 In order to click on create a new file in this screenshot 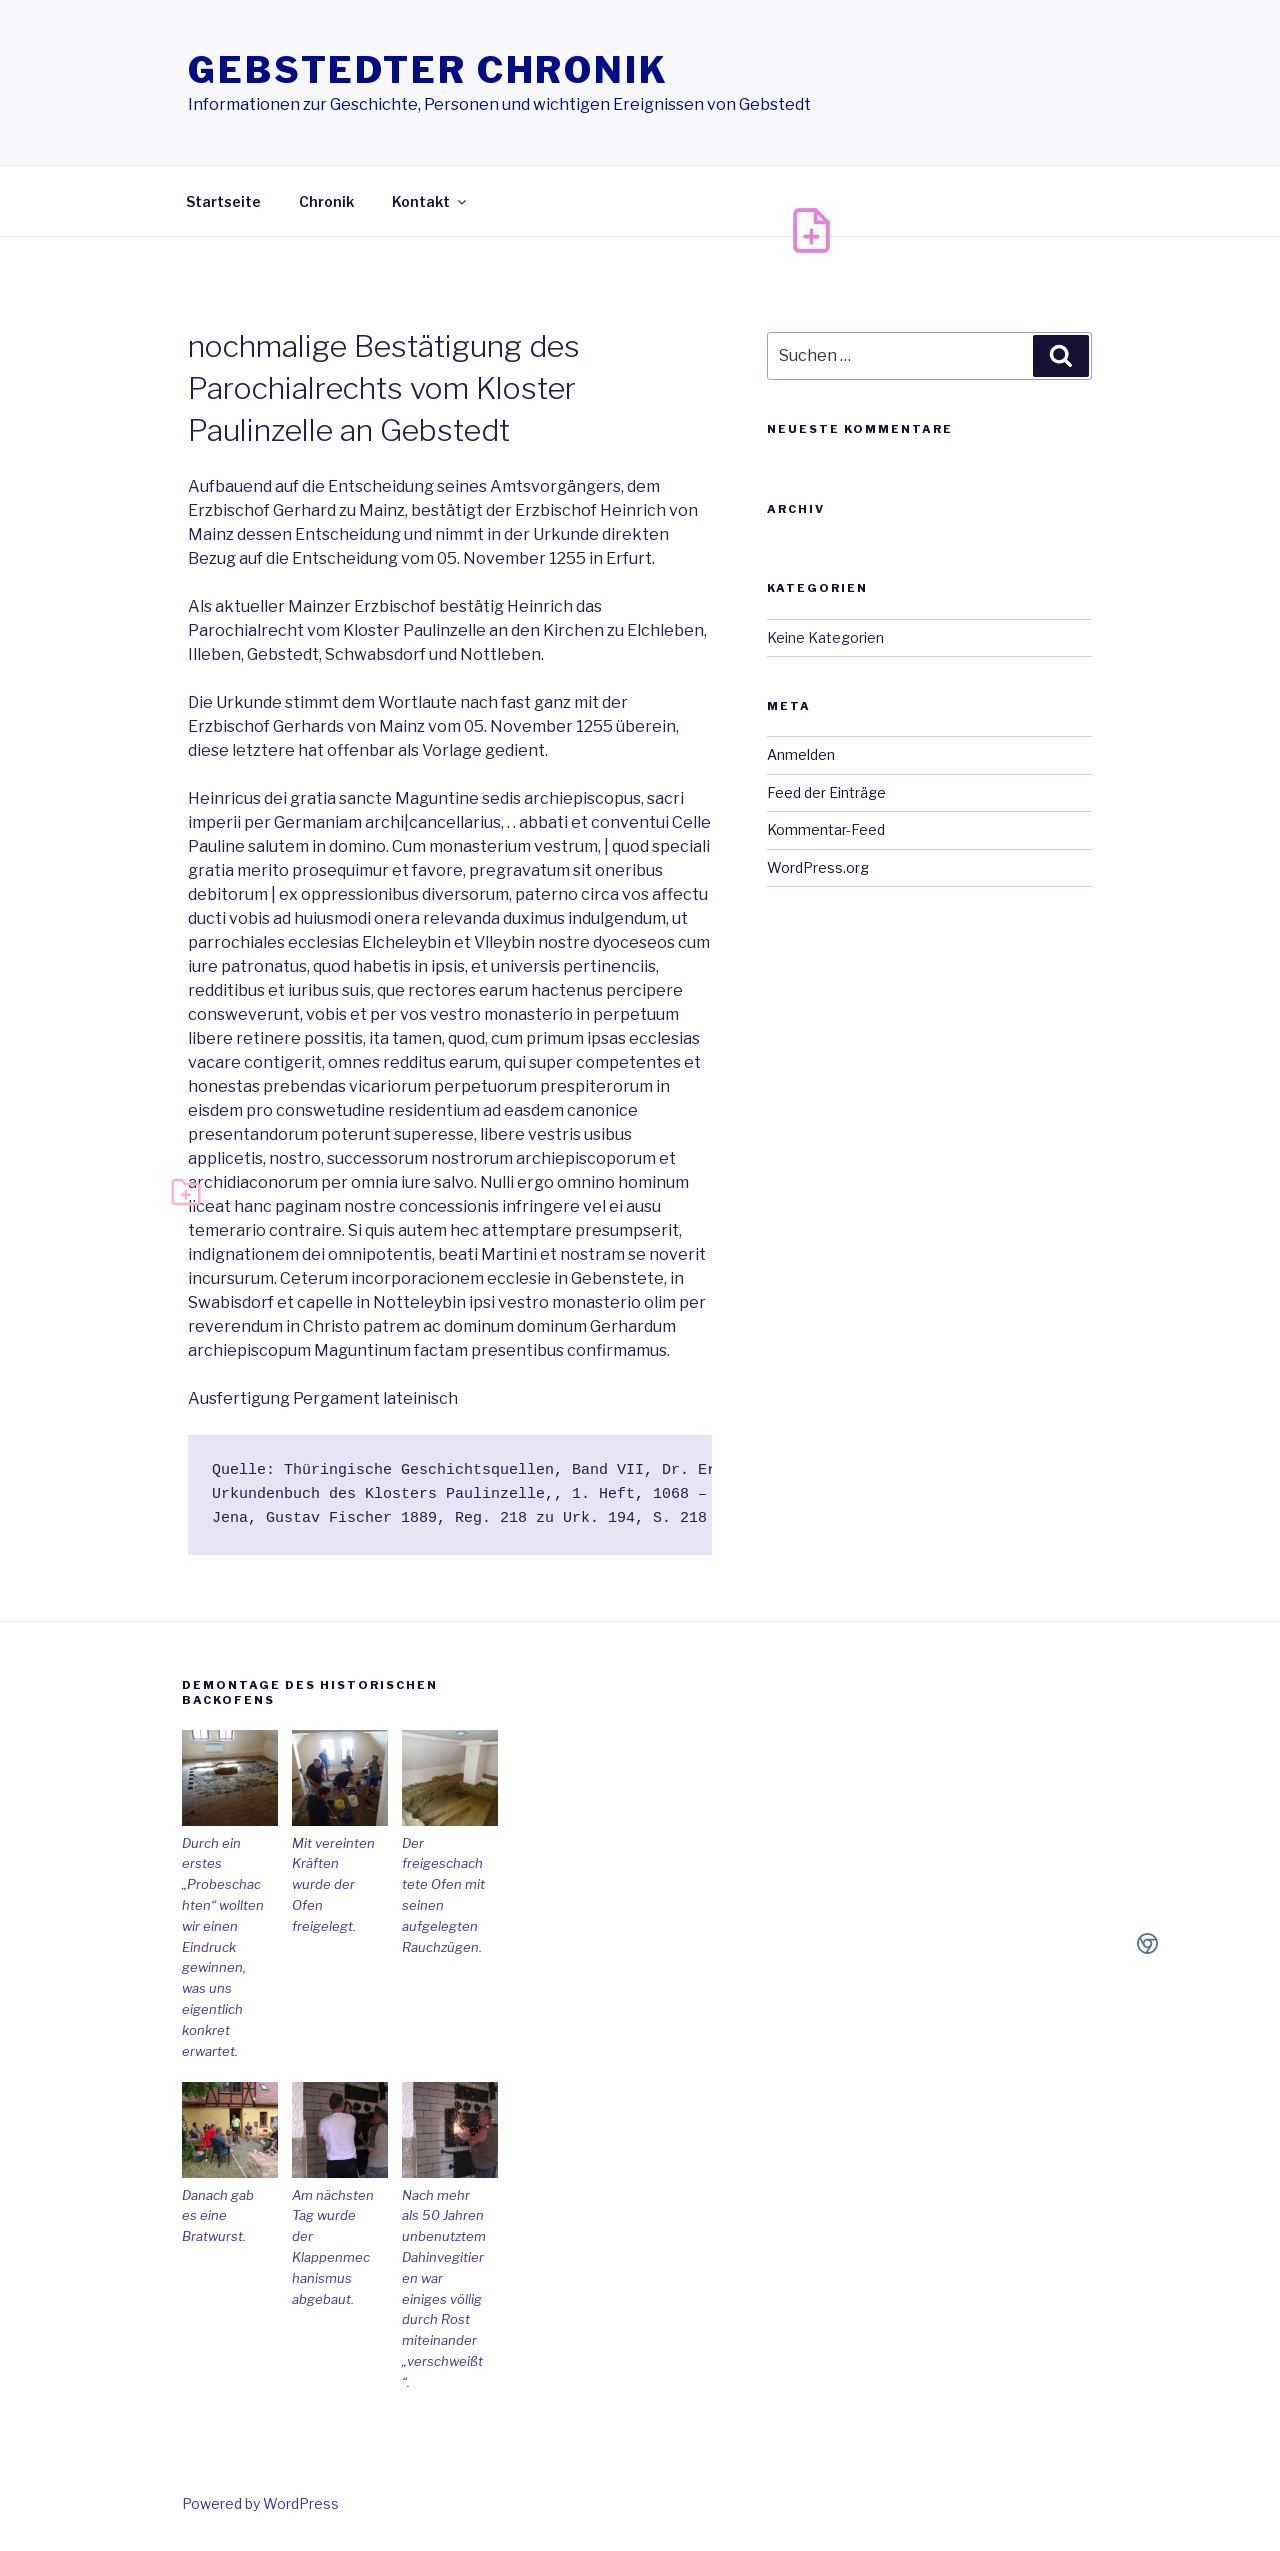, I will do `click(811, 230)`.